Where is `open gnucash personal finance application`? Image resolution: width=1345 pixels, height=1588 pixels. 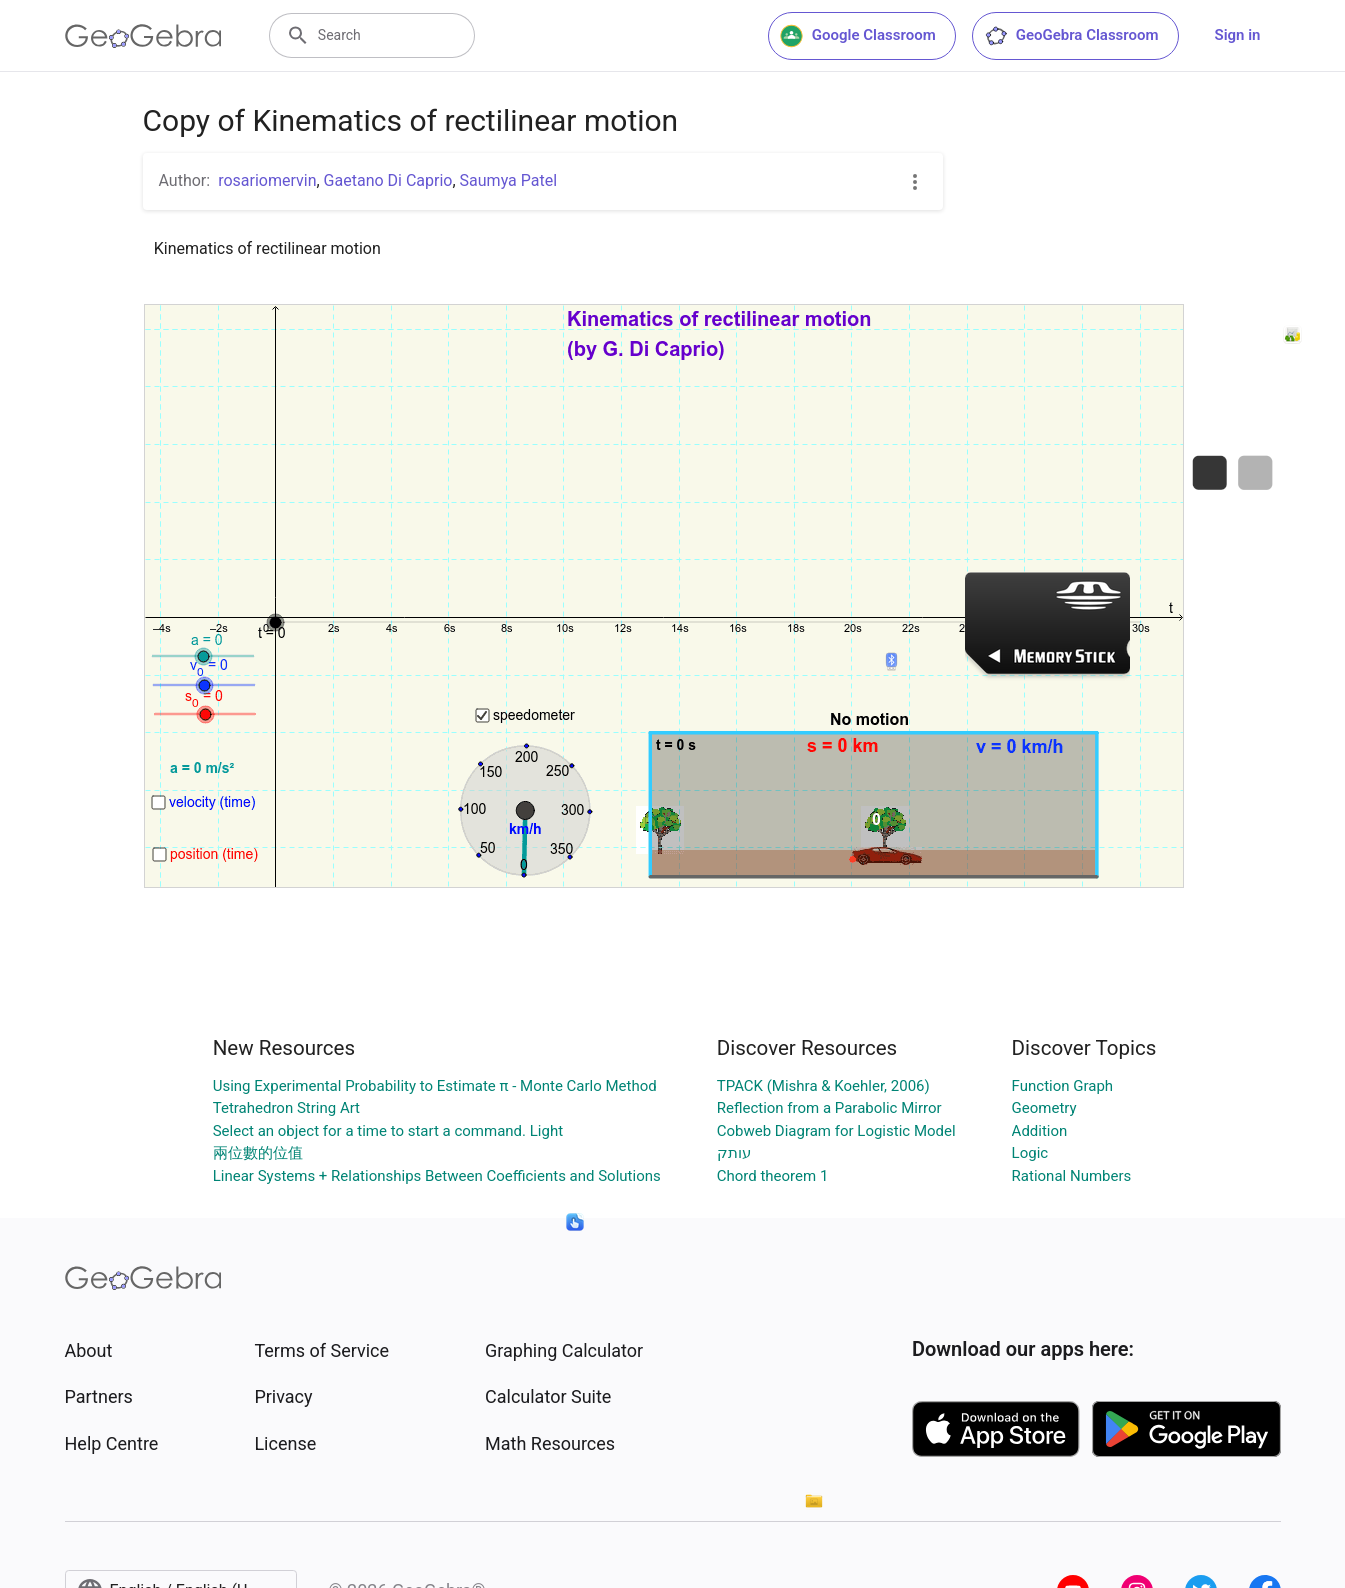 open gnucash personal finance application is located at coordinates (1292, 334).